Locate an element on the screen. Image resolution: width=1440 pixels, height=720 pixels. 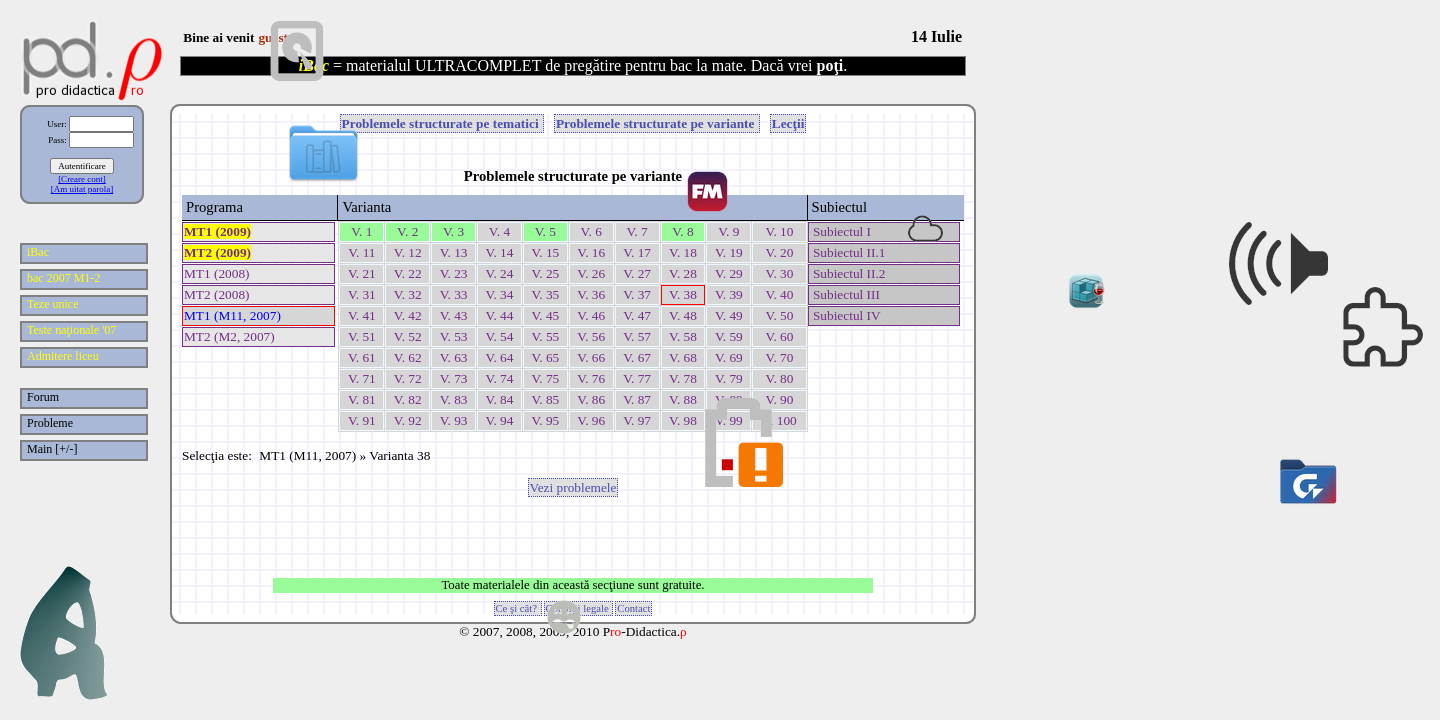
open gigabyte files or software folder is located at coordinates (1308, 483).